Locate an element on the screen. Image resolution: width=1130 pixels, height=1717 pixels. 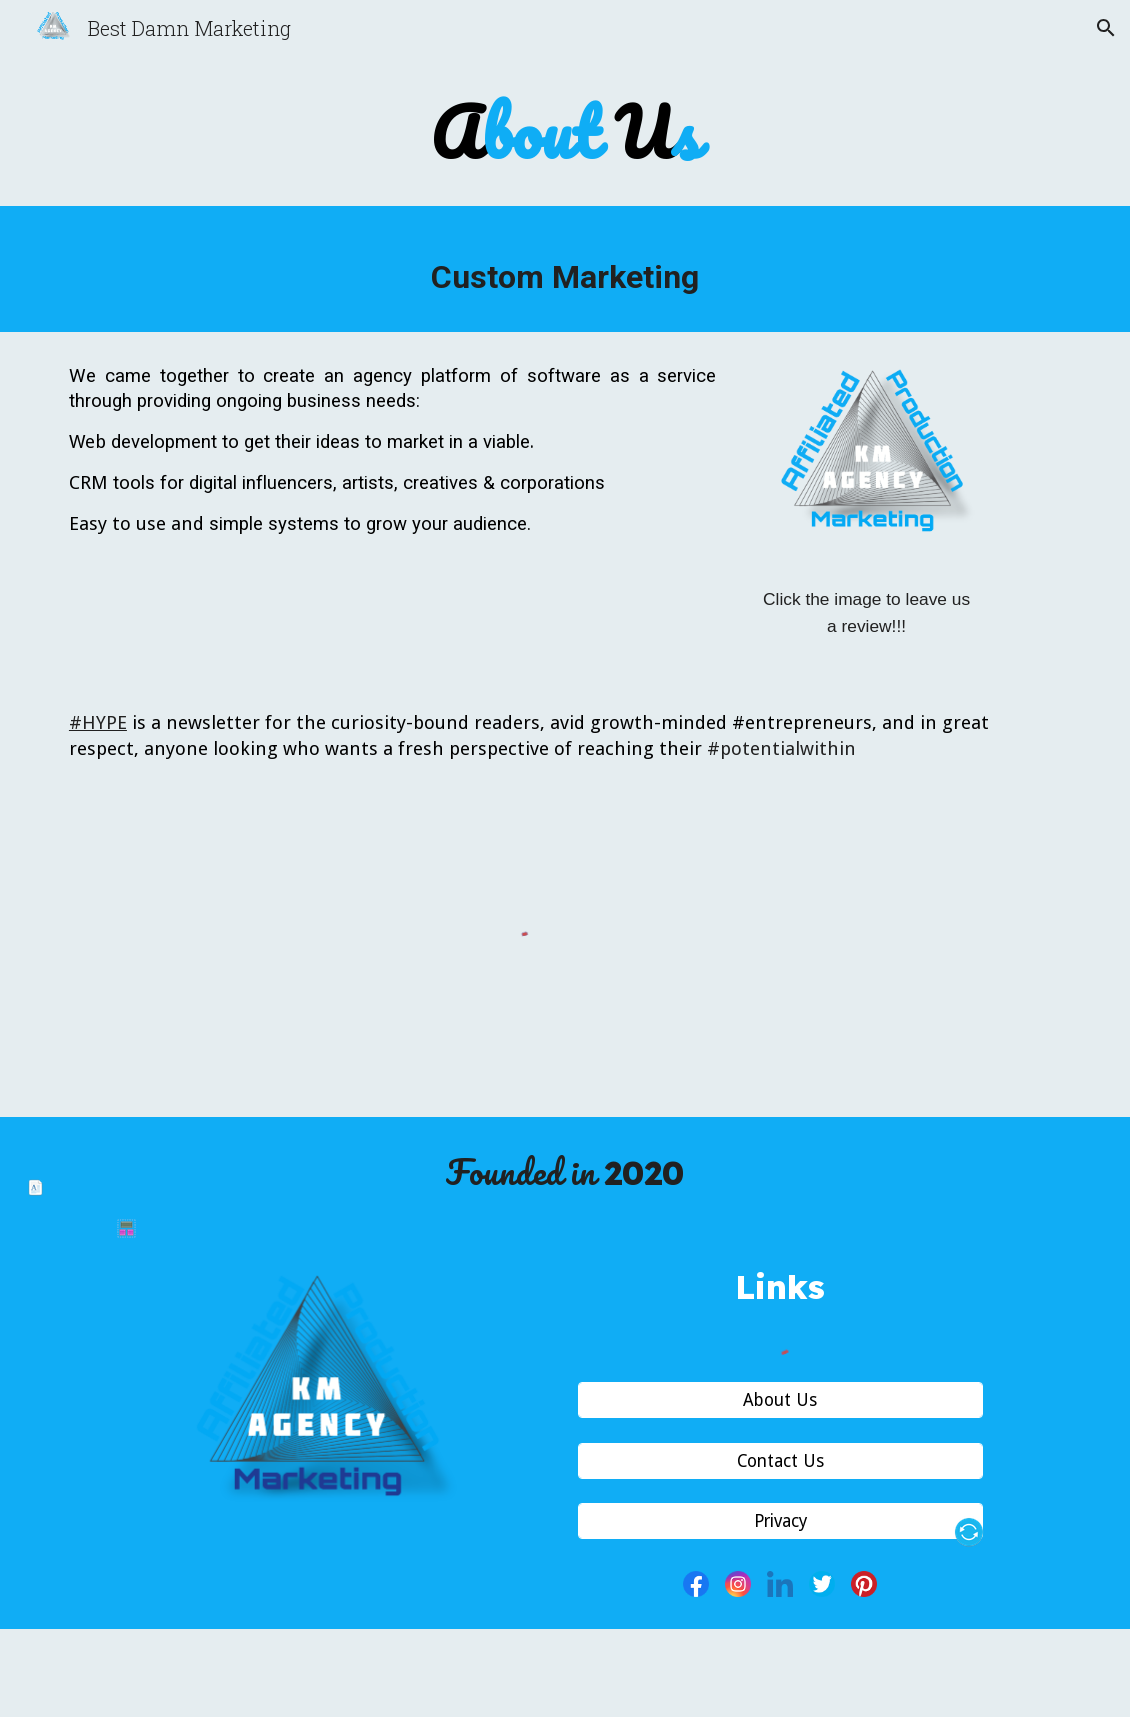
open a text document is located at coordinates (35, 1187).